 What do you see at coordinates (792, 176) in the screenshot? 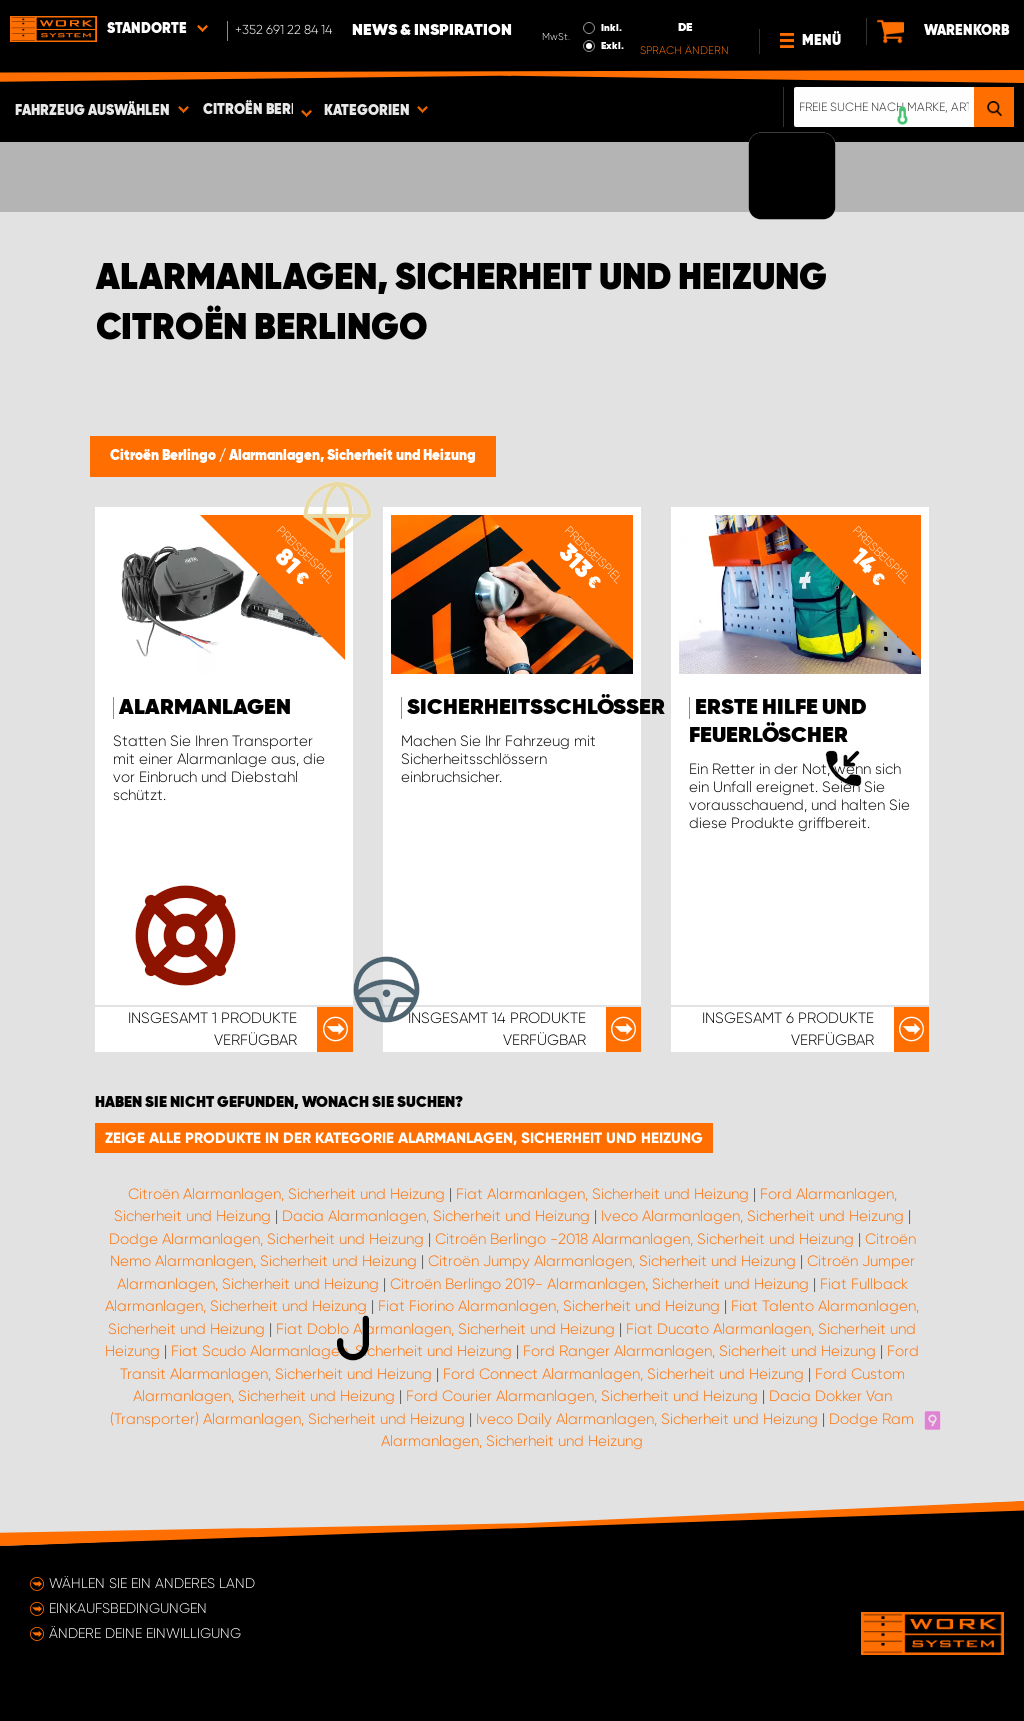
I see `stop media playback` at bounding box center [792, 176].